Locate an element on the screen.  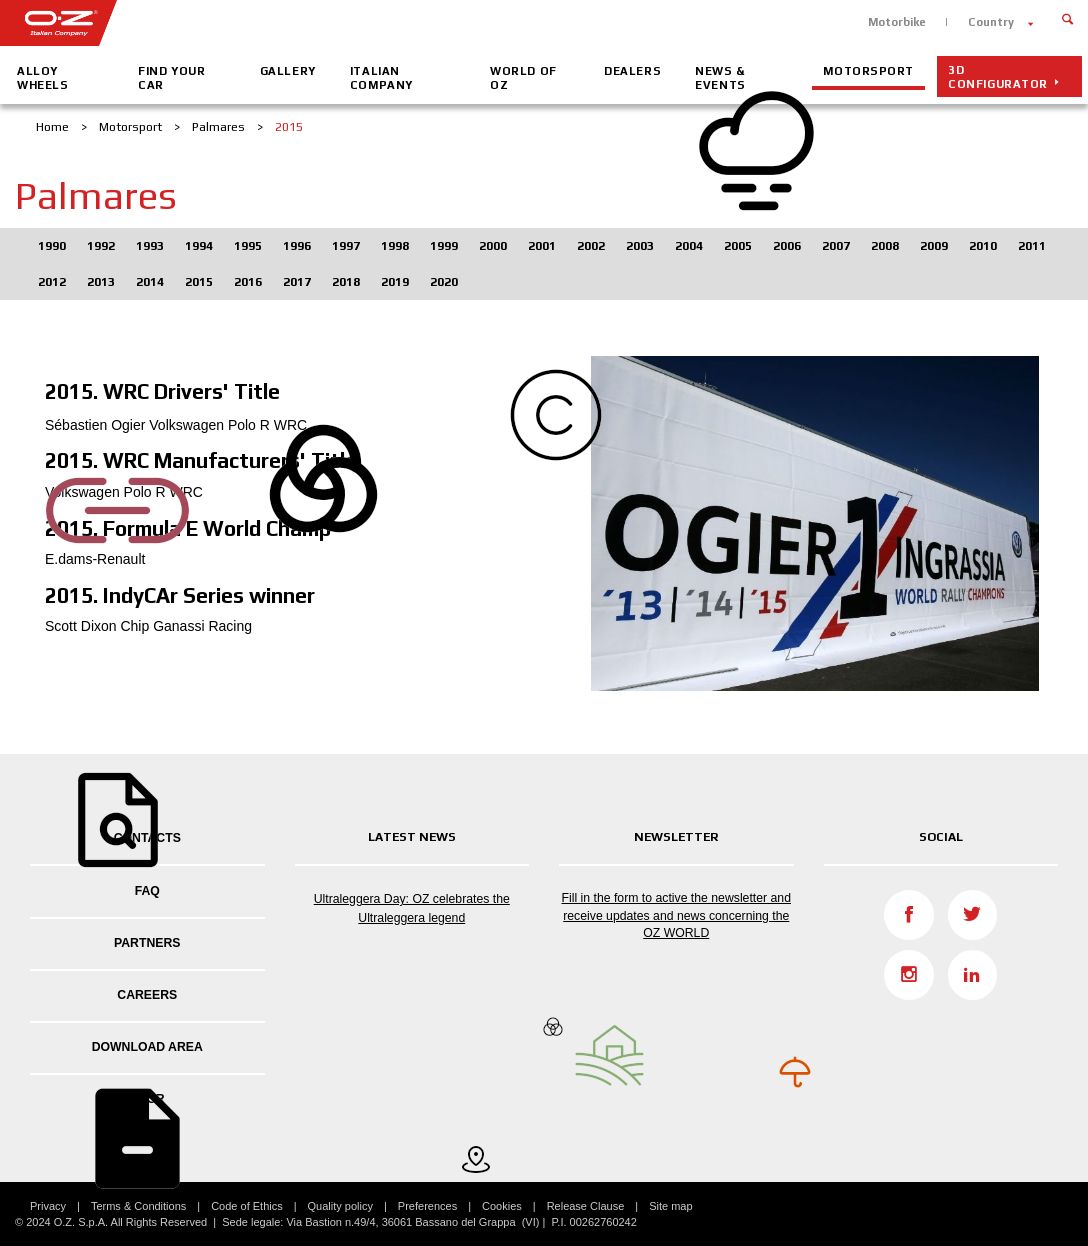
access your spaces or workspaces is located at coordinates (323, 478).